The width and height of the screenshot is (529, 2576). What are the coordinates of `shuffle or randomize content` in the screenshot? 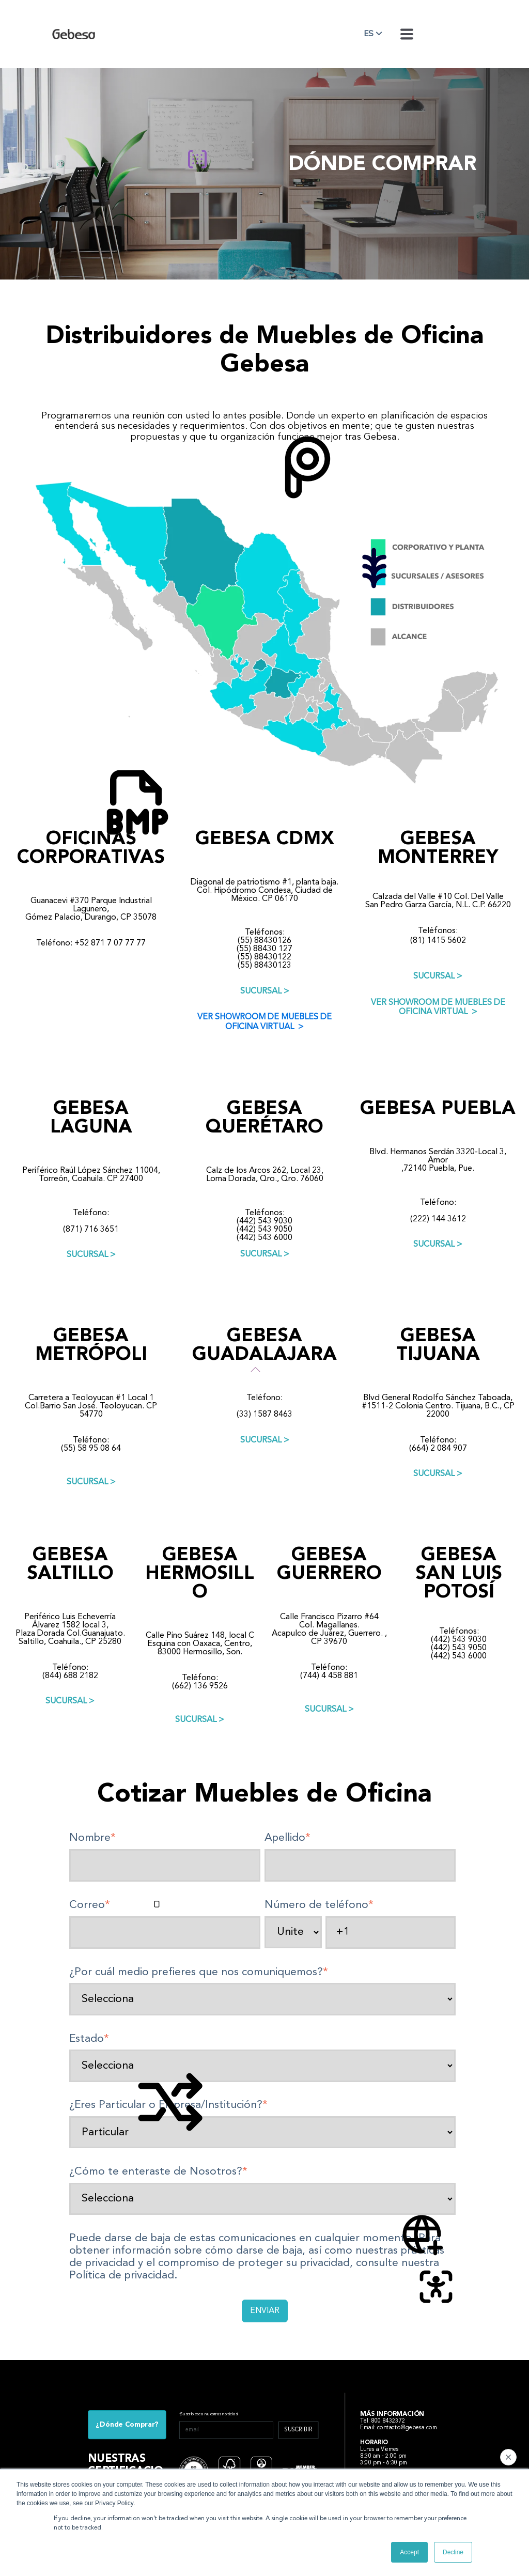 It's located at (170, 2102).